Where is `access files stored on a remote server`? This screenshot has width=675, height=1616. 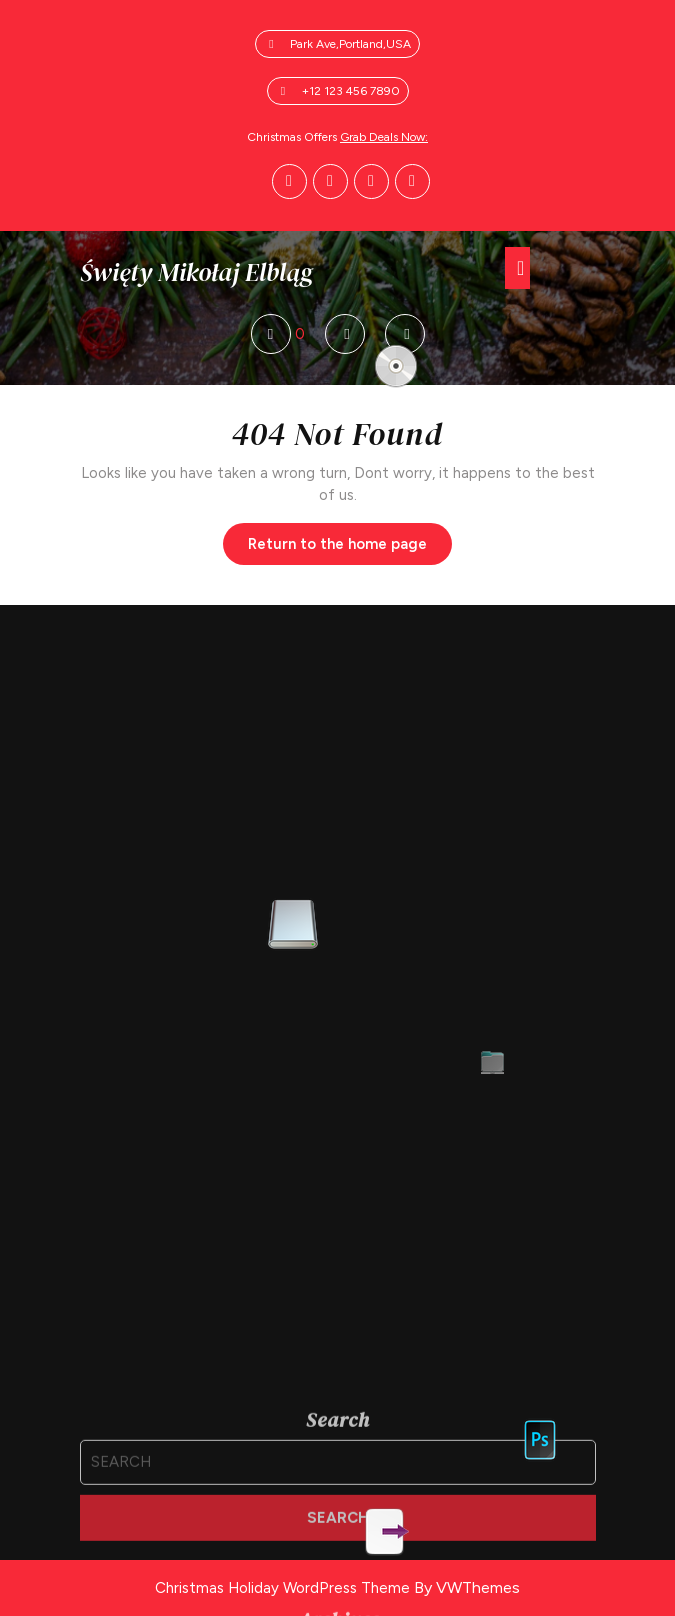
access files stored on a remote server is located at coordinates (492, 1062).